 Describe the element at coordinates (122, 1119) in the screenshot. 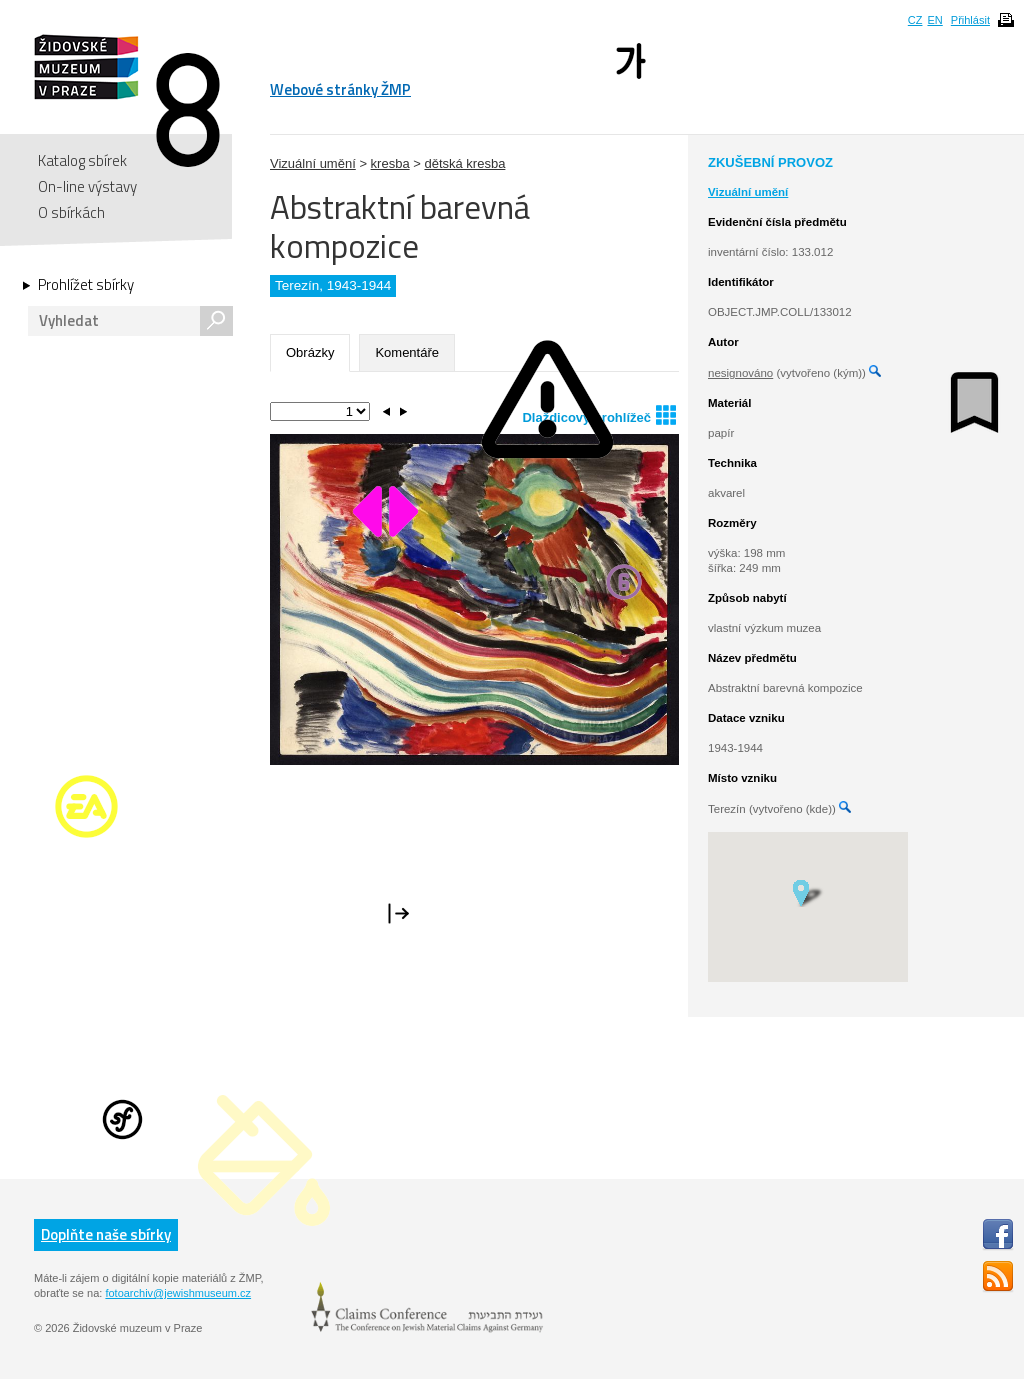

I see `symfony framework logo` at that location.